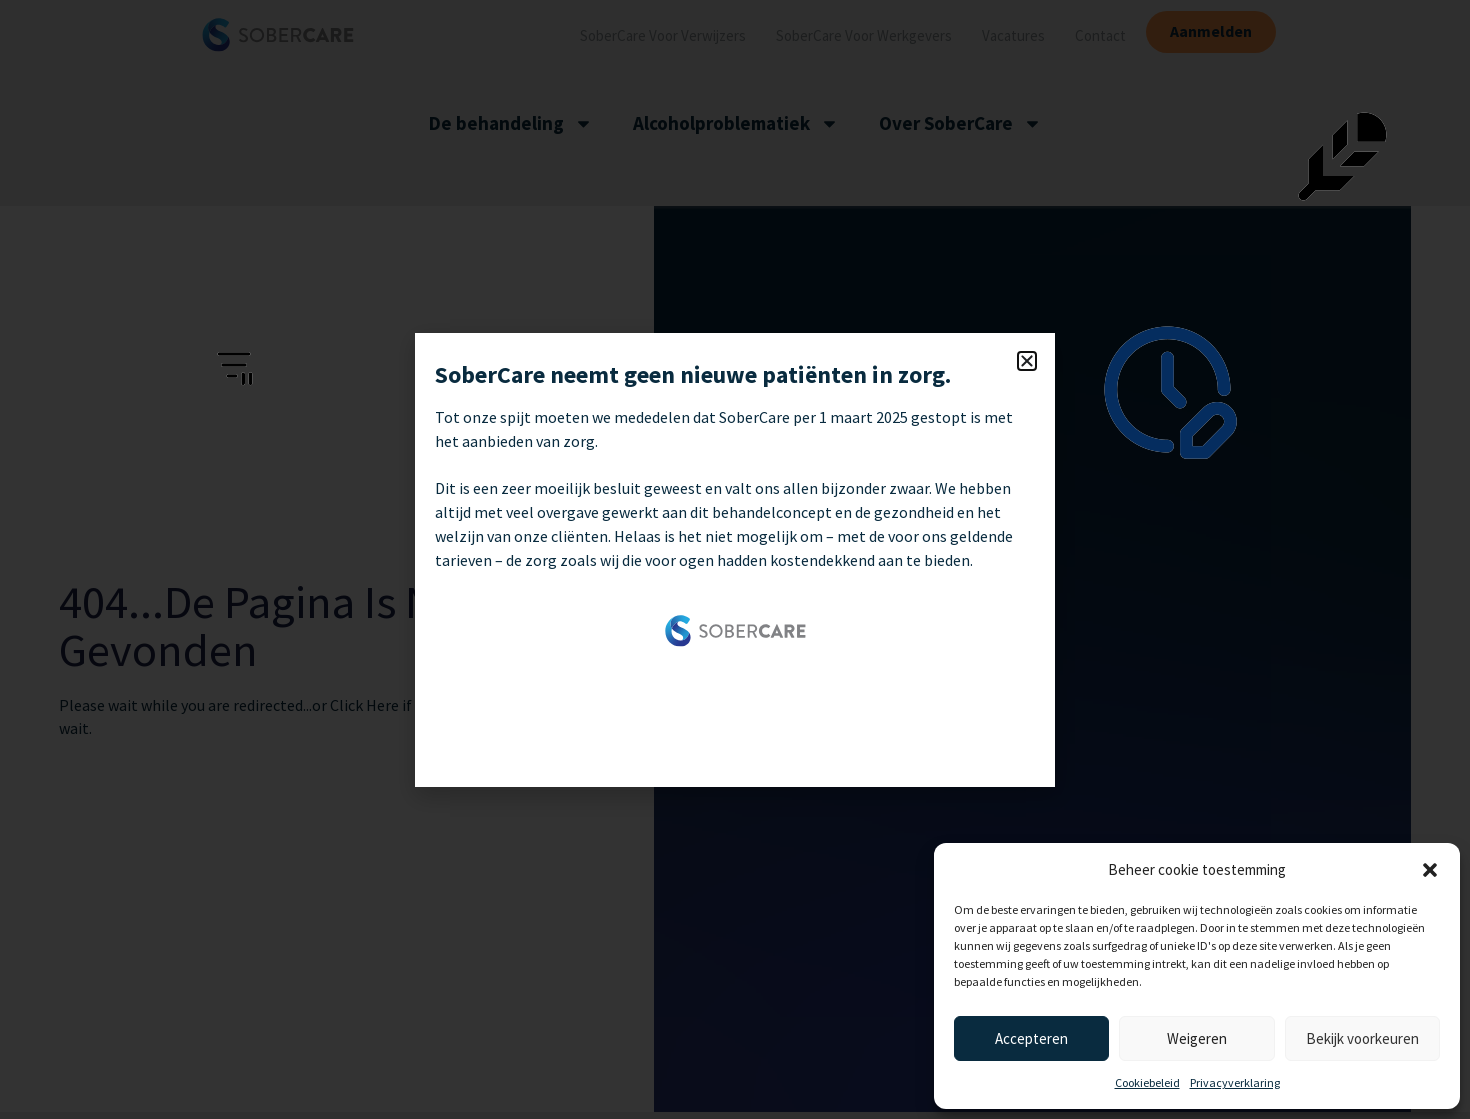  I want to click on edit a scheduled time or event, so click(1167, 389).